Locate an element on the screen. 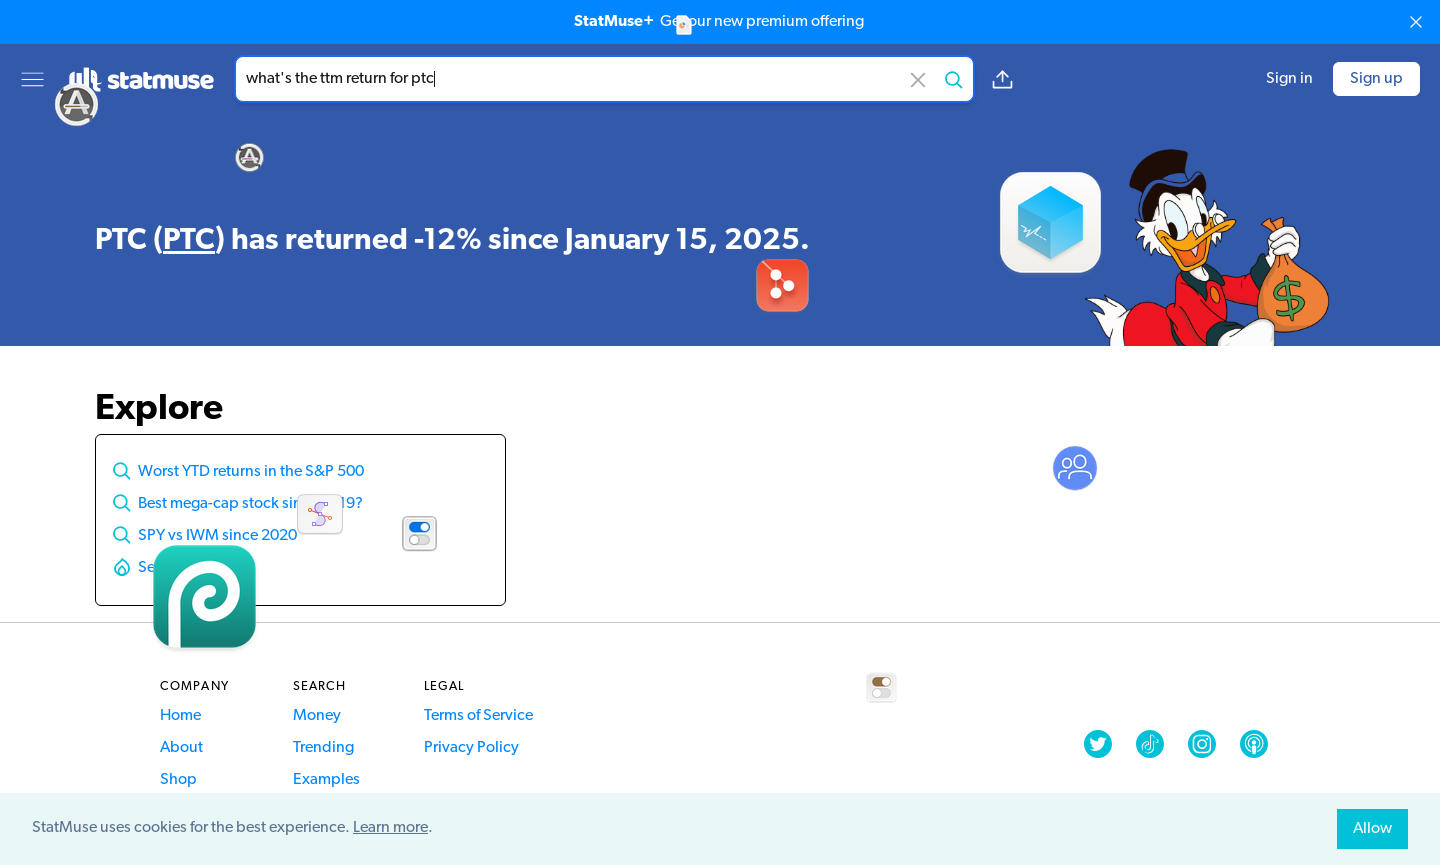 The width and height of the screenshot is (1440, 865). manage user accounts and preferences is located at coordinates (1075, 468).